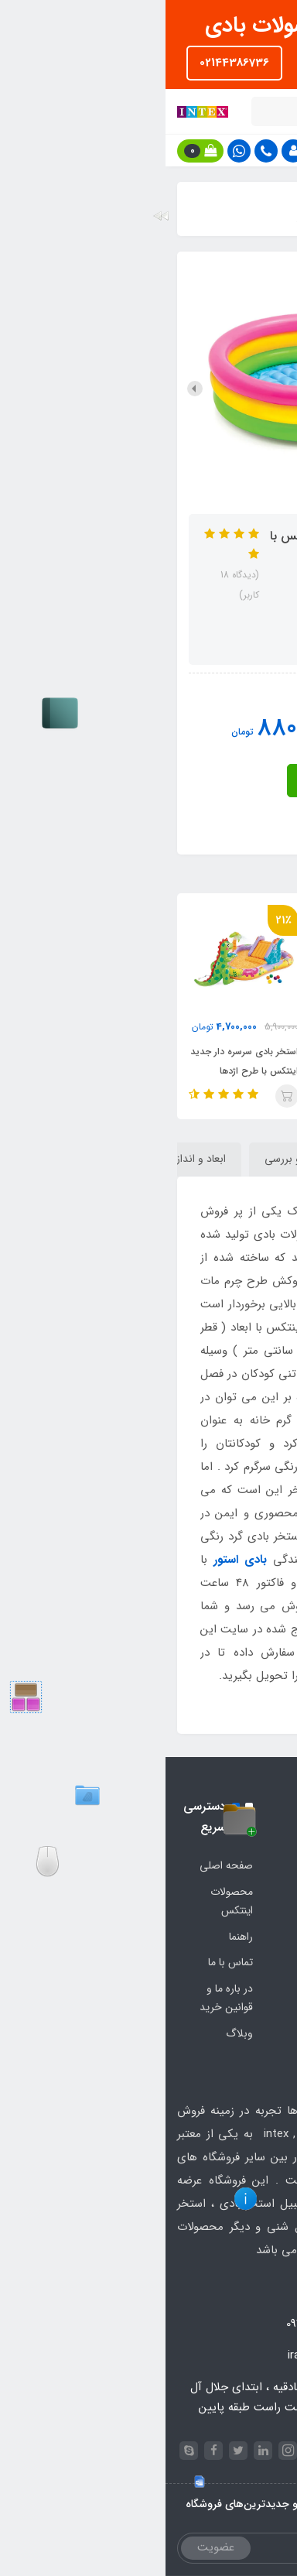 The image size is (297, 2576). I want to click on create a new folder, so click(239, 1819).